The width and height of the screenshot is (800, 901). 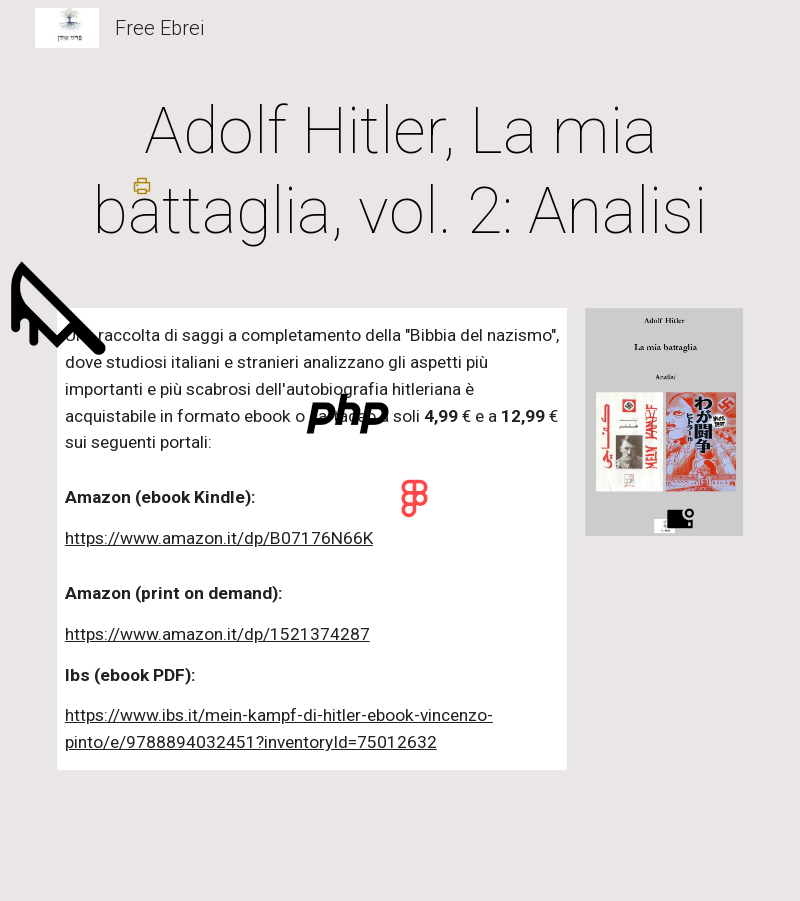 I want to click on open figma design app, so click(x=414, y=498).